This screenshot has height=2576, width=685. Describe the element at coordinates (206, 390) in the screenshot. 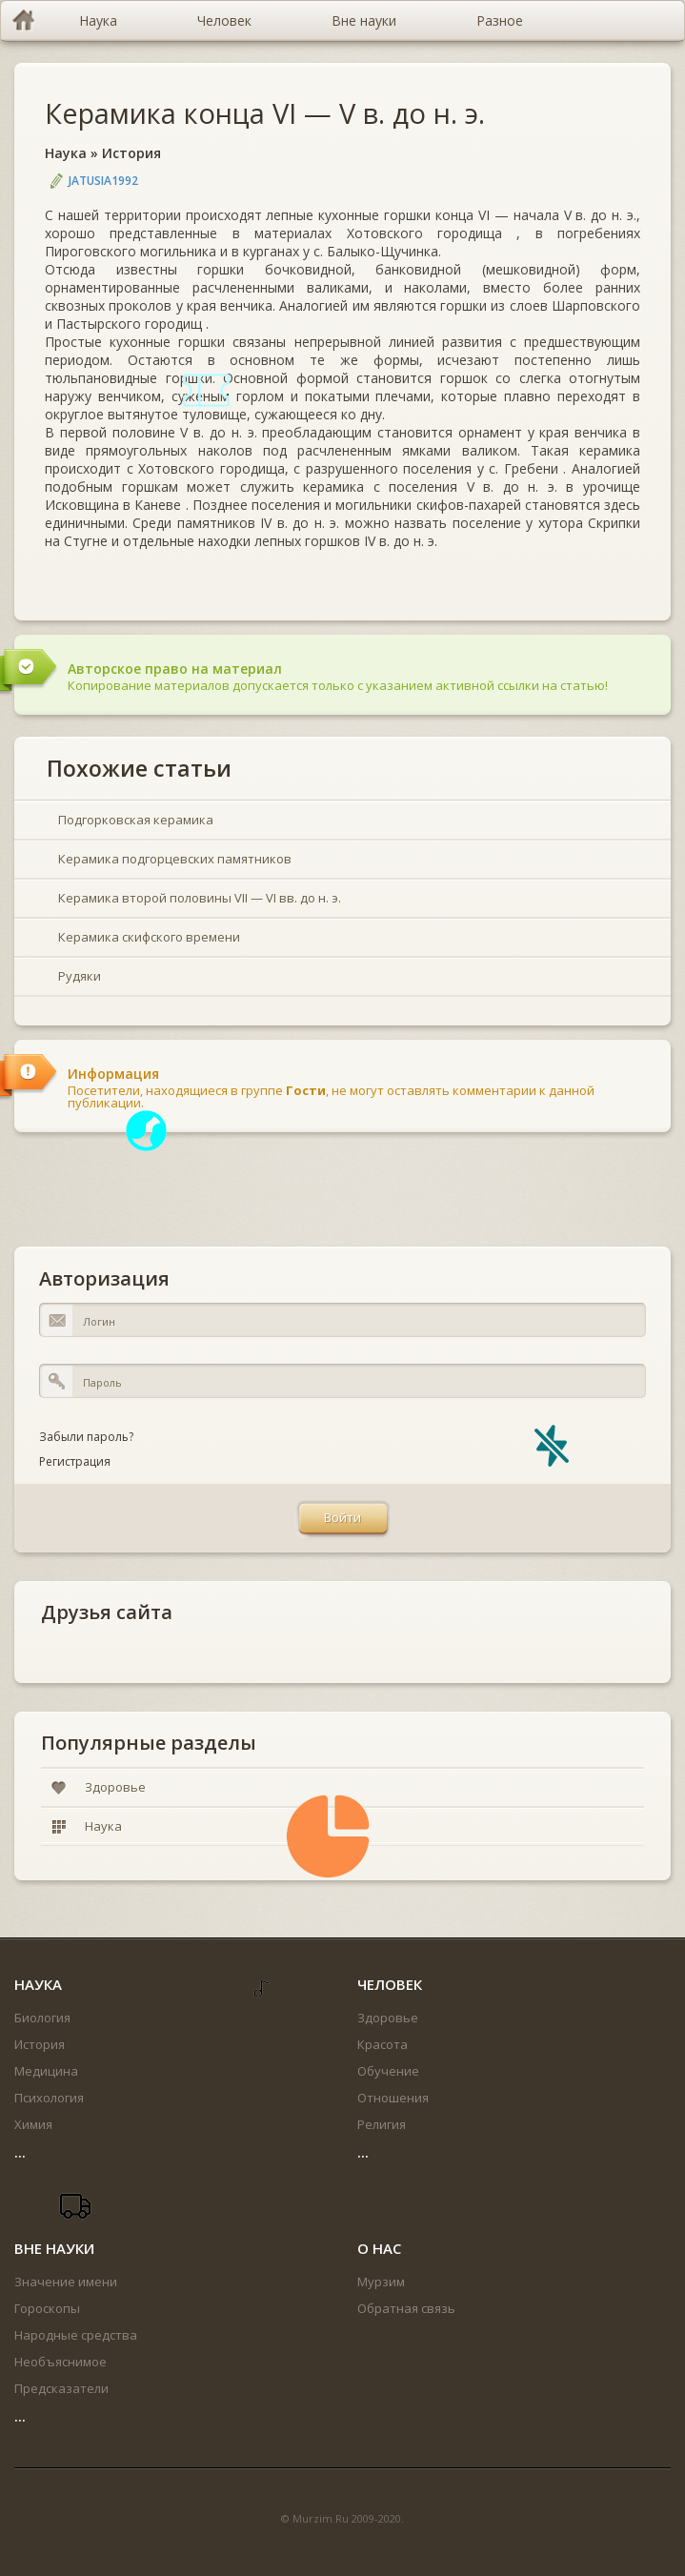

I see `view your tickets or passes` at that location.